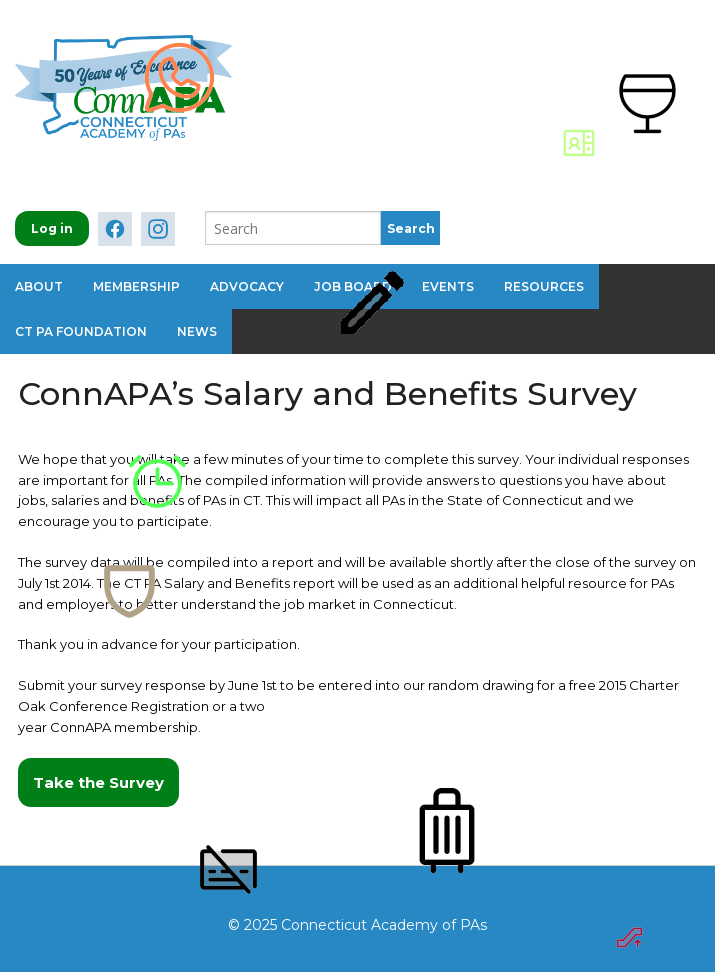  What do you see at coordinates (179, 77) in the screenshot?
I see `open WhatsApp messaging app` at bounding box center [179, 77].